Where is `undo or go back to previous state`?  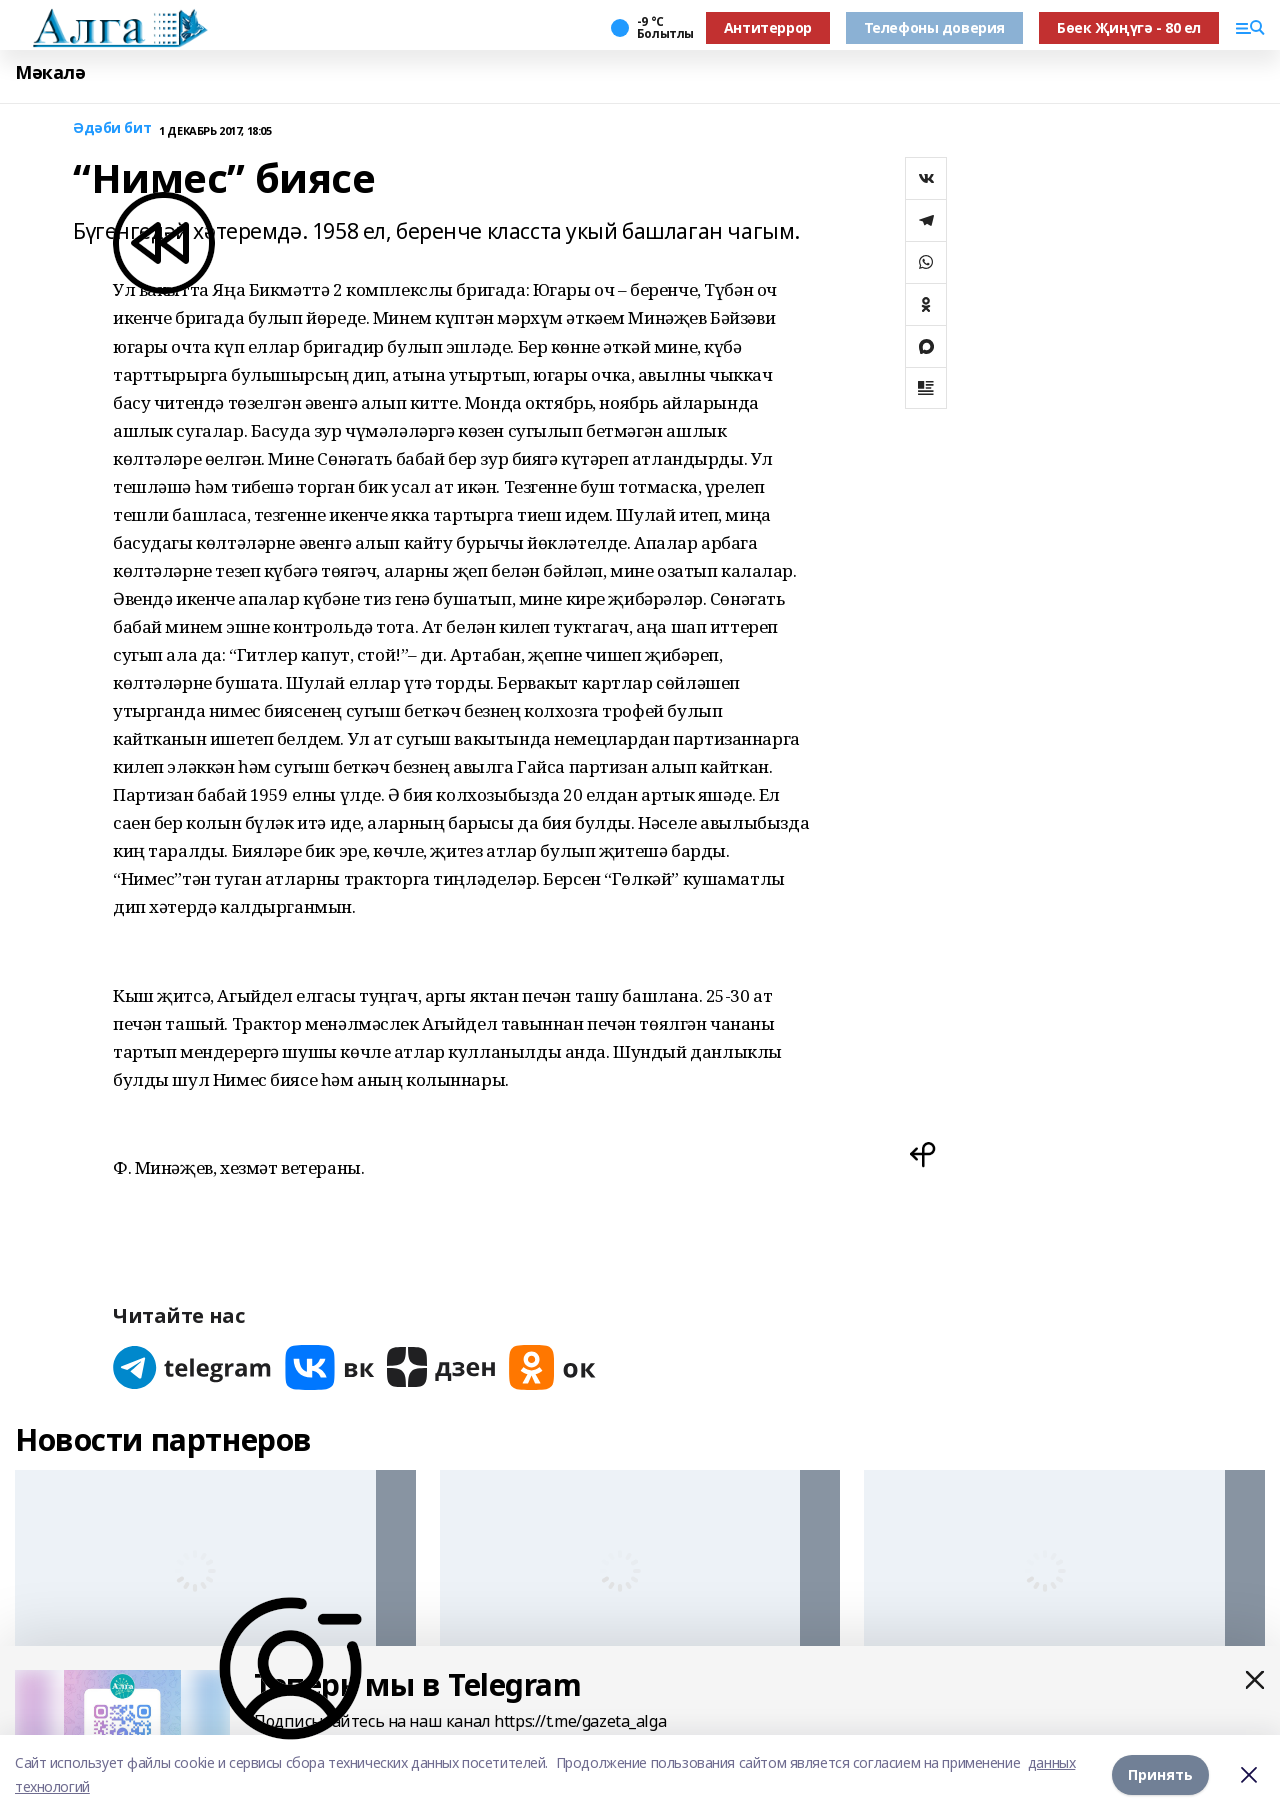
undo or go back to previous state is located at coordinates (922, 1154).